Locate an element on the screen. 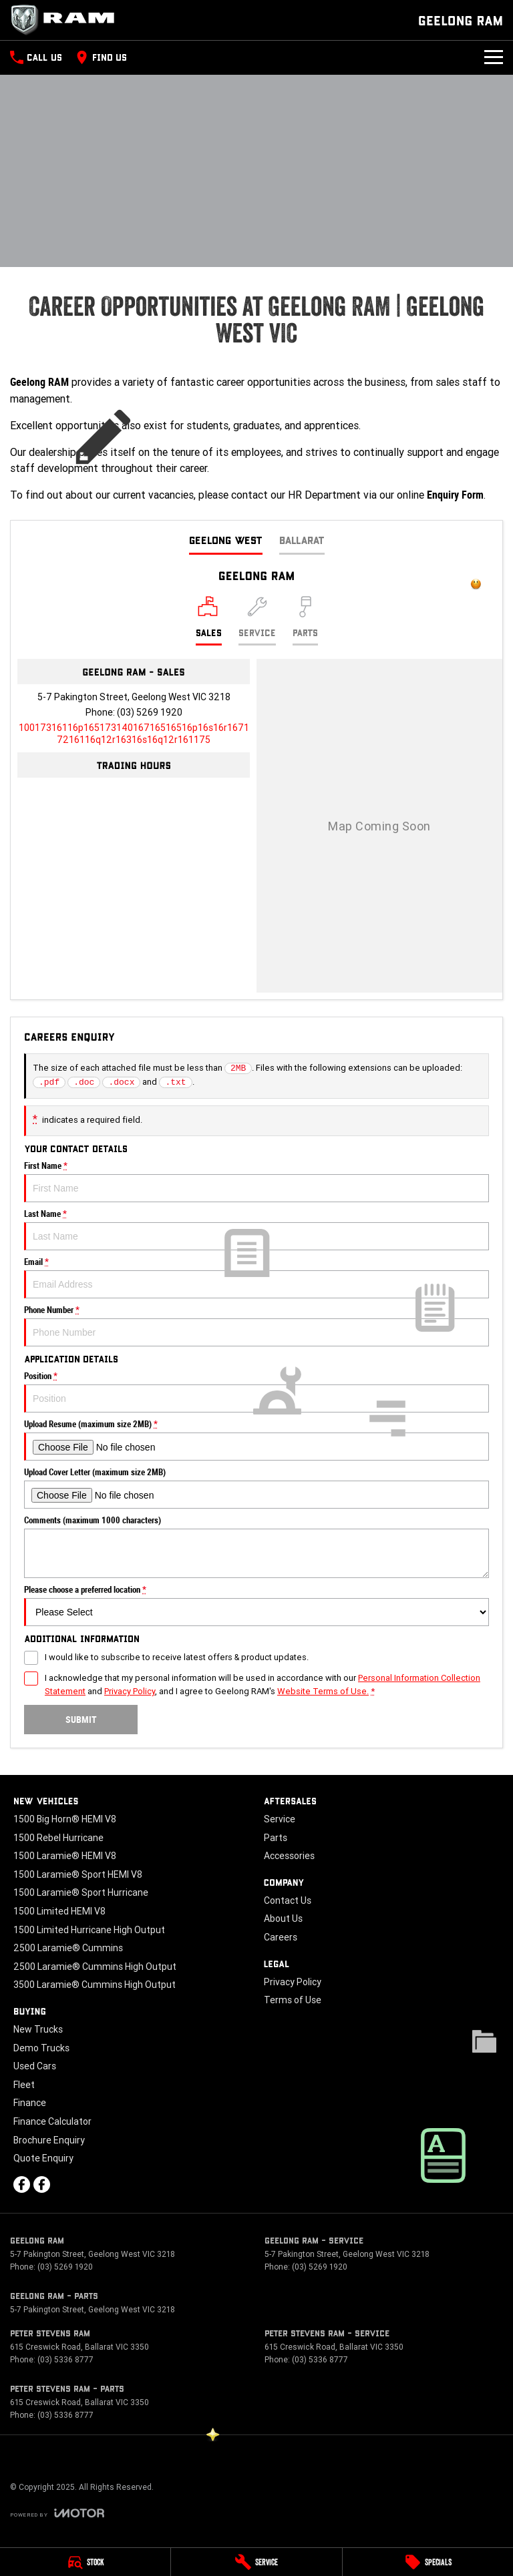 This screenshot has width=513, height=2576. view information about this application is located at coordinates (212, 2434).